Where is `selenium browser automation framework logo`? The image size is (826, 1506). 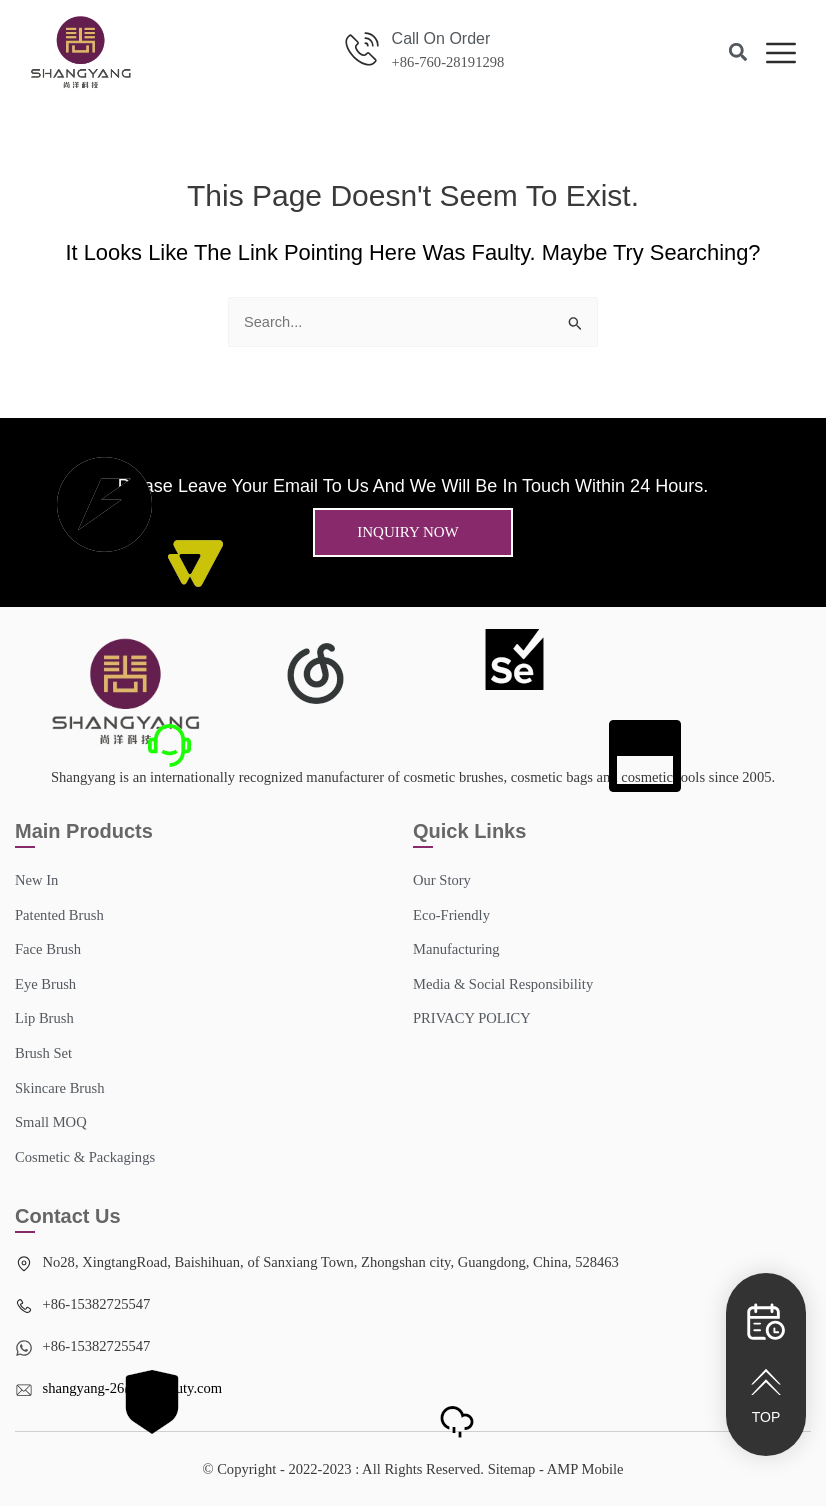 selenium browser automation framework logo is located at coordinates (514, 659).